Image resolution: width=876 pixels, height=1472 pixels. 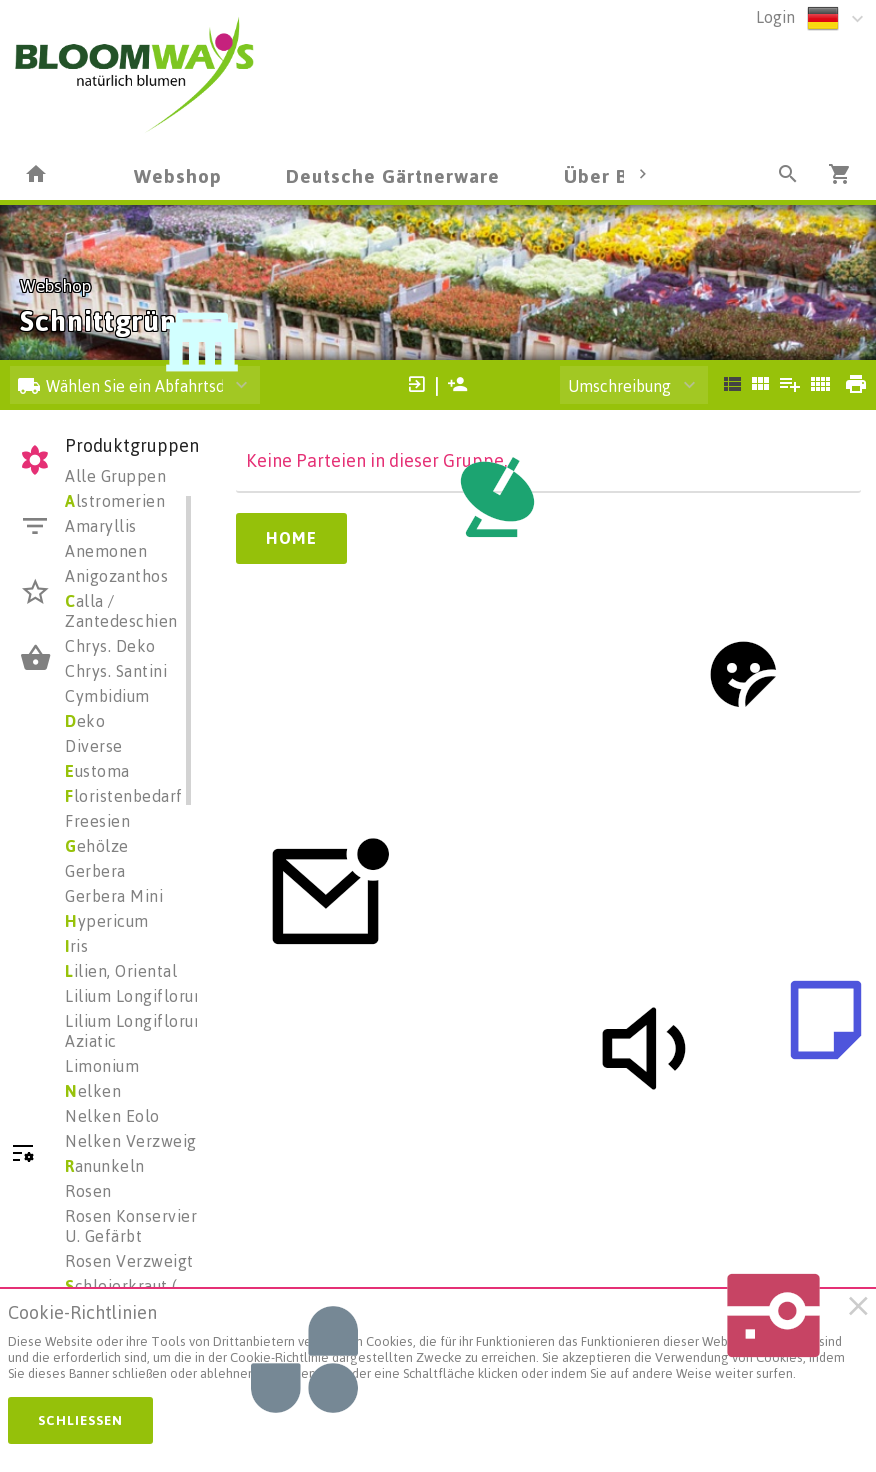 I want to click on indicates unread mail or messages, so click(x=325, y=896).